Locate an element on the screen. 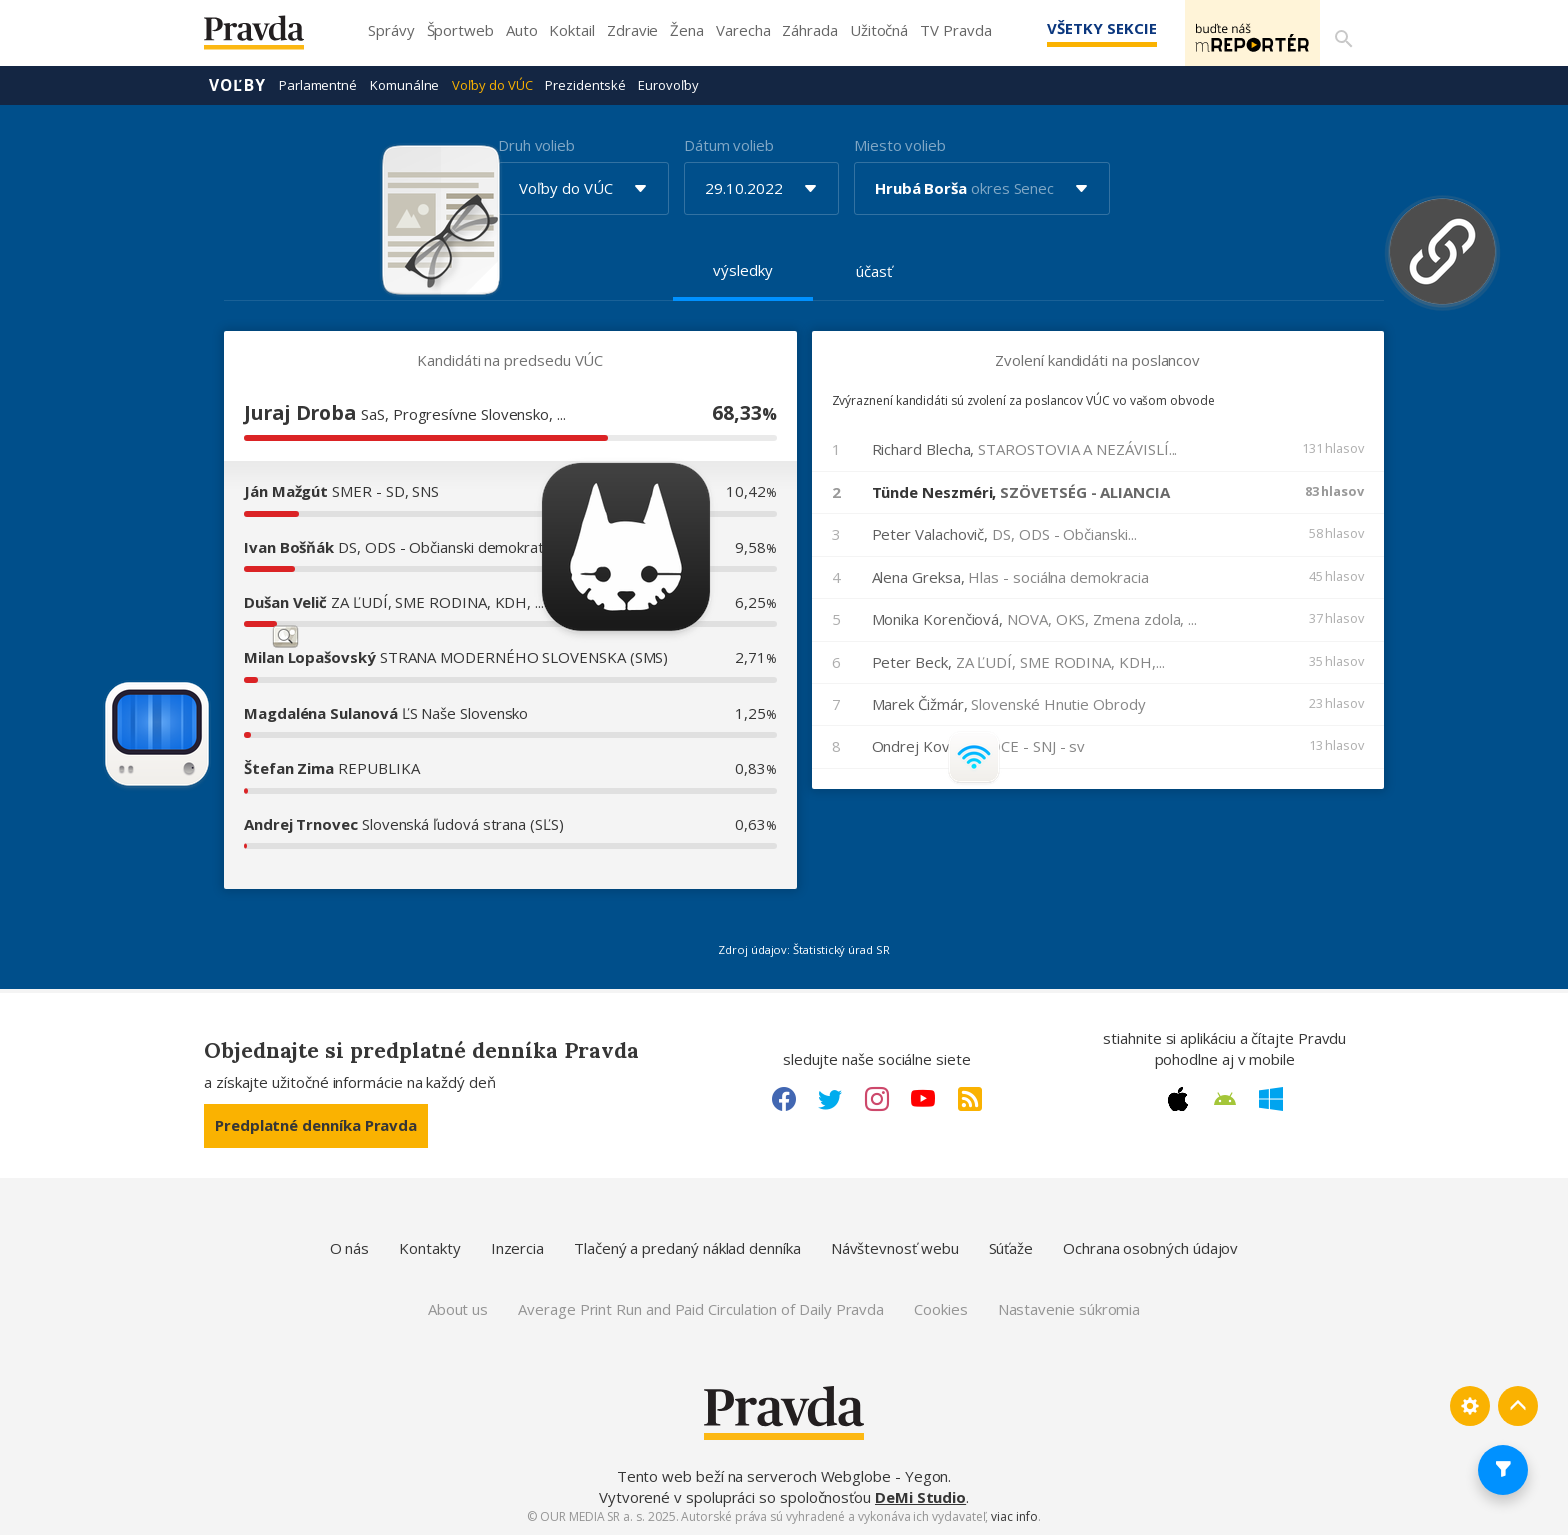 This screenshot has width=1568, height=1535. open the documents app is located at coordinates (441, 220).